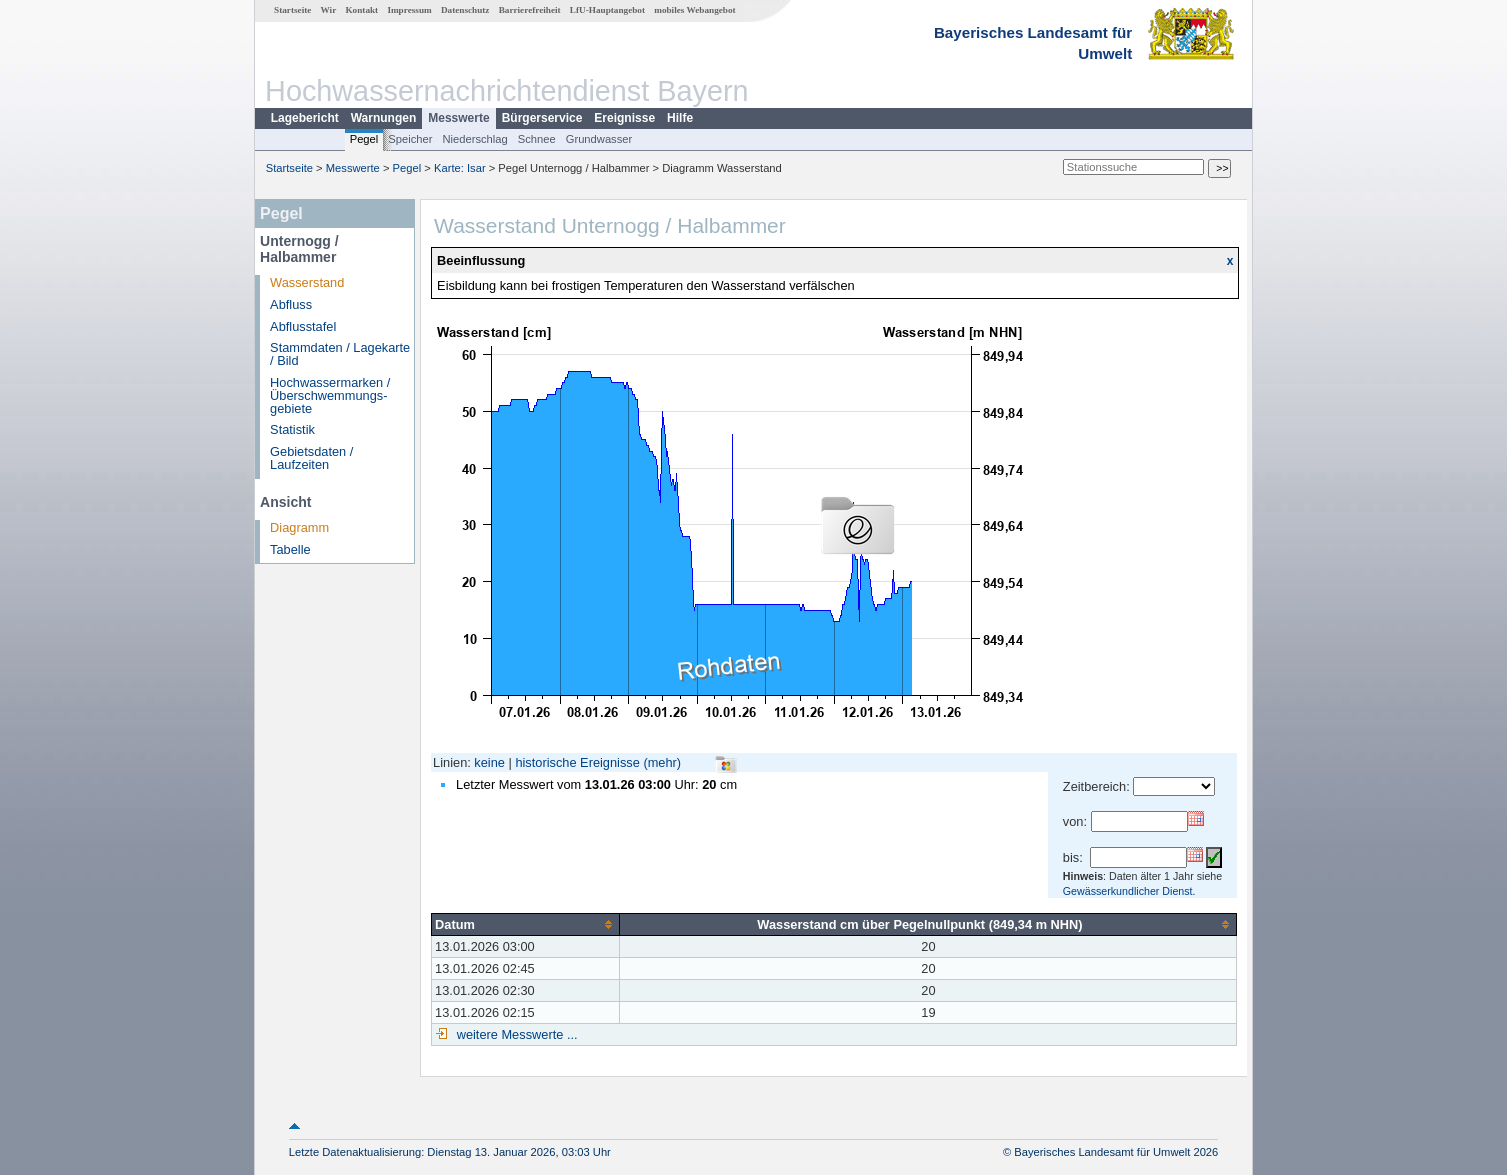  What do you see at coordinates (857, 527) in the screenshot?
I see `open elementary OS system folder` at bounding box center [857, 527].